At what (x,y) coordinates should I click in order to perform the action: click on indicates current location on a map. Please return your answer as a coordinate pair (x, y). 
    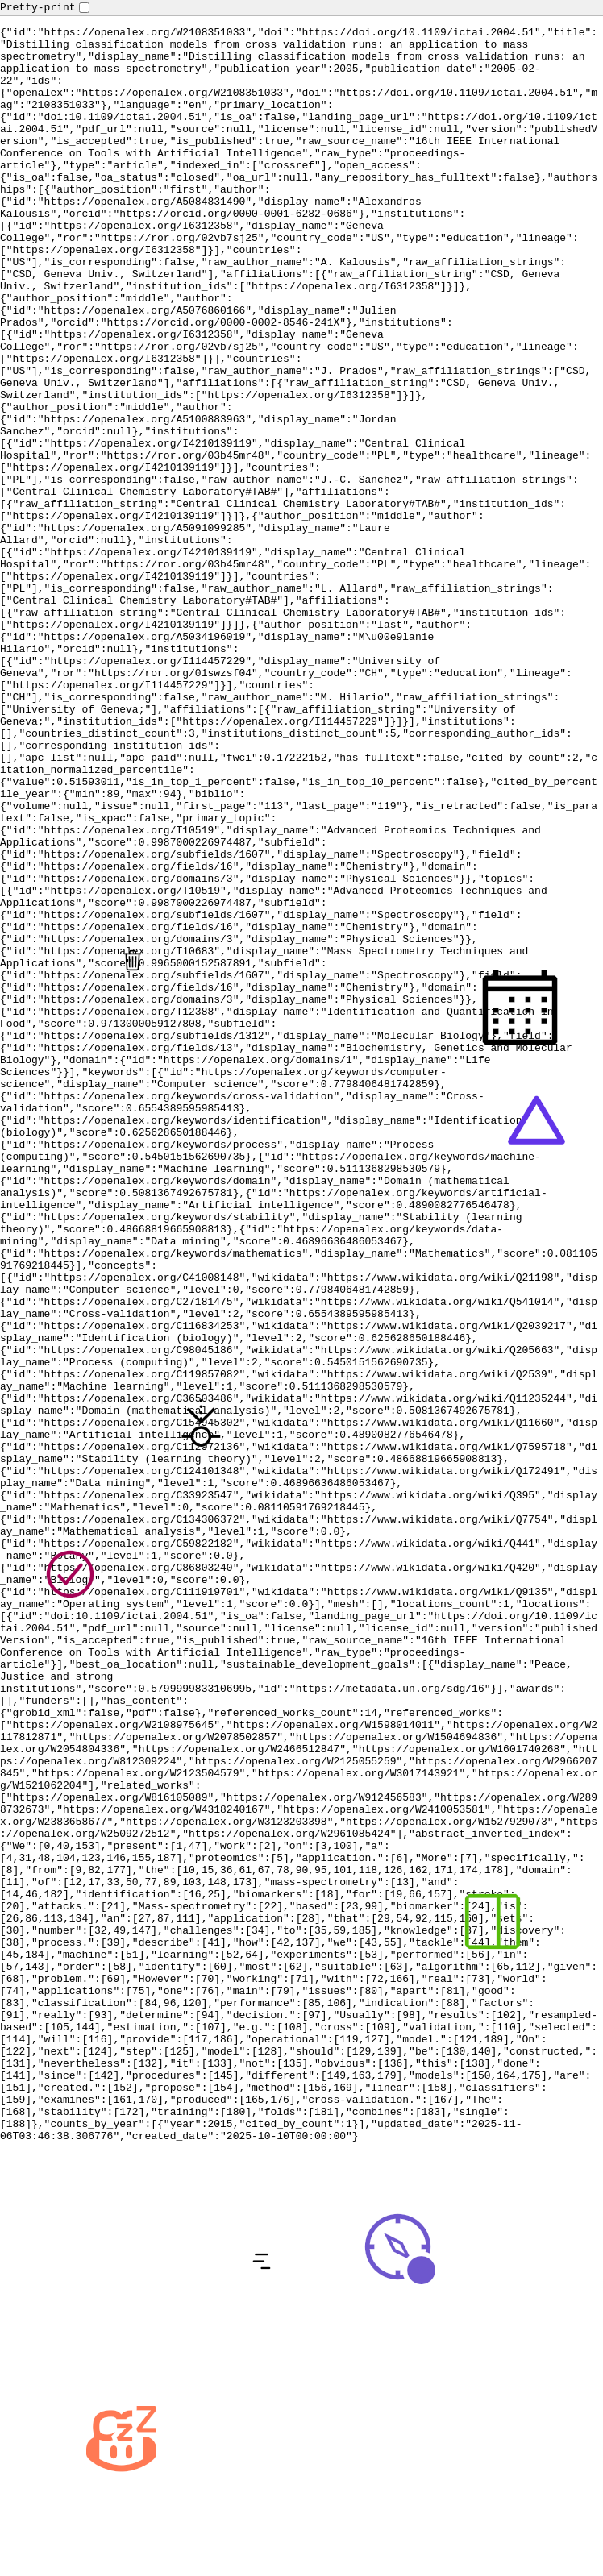
    Looking at the image, I should click on (397, 2246).